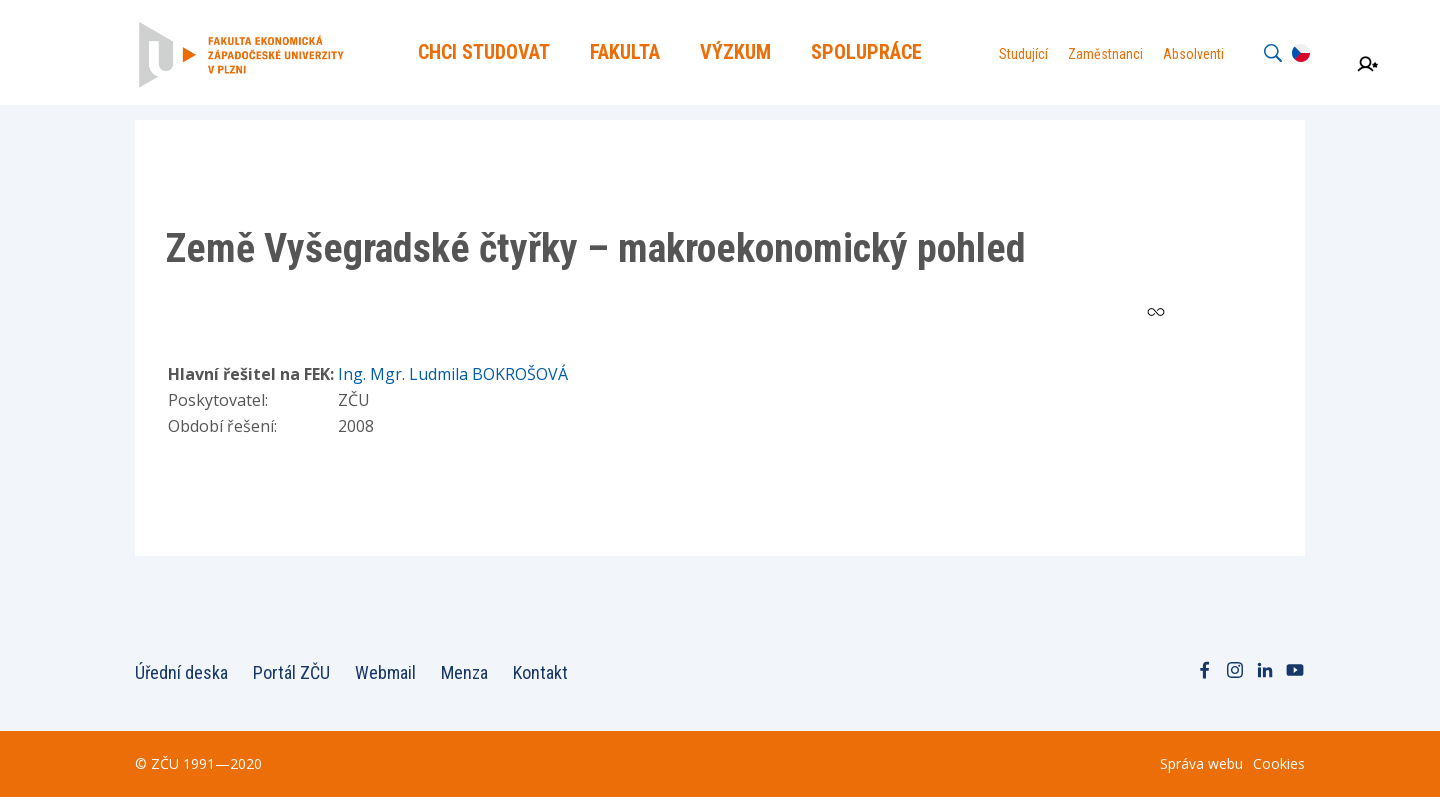  What do you see at coordinates (1156, 312) in the screenshot?
I see `indicates unlimited or infinite content` at bounding box center [1156, 312].